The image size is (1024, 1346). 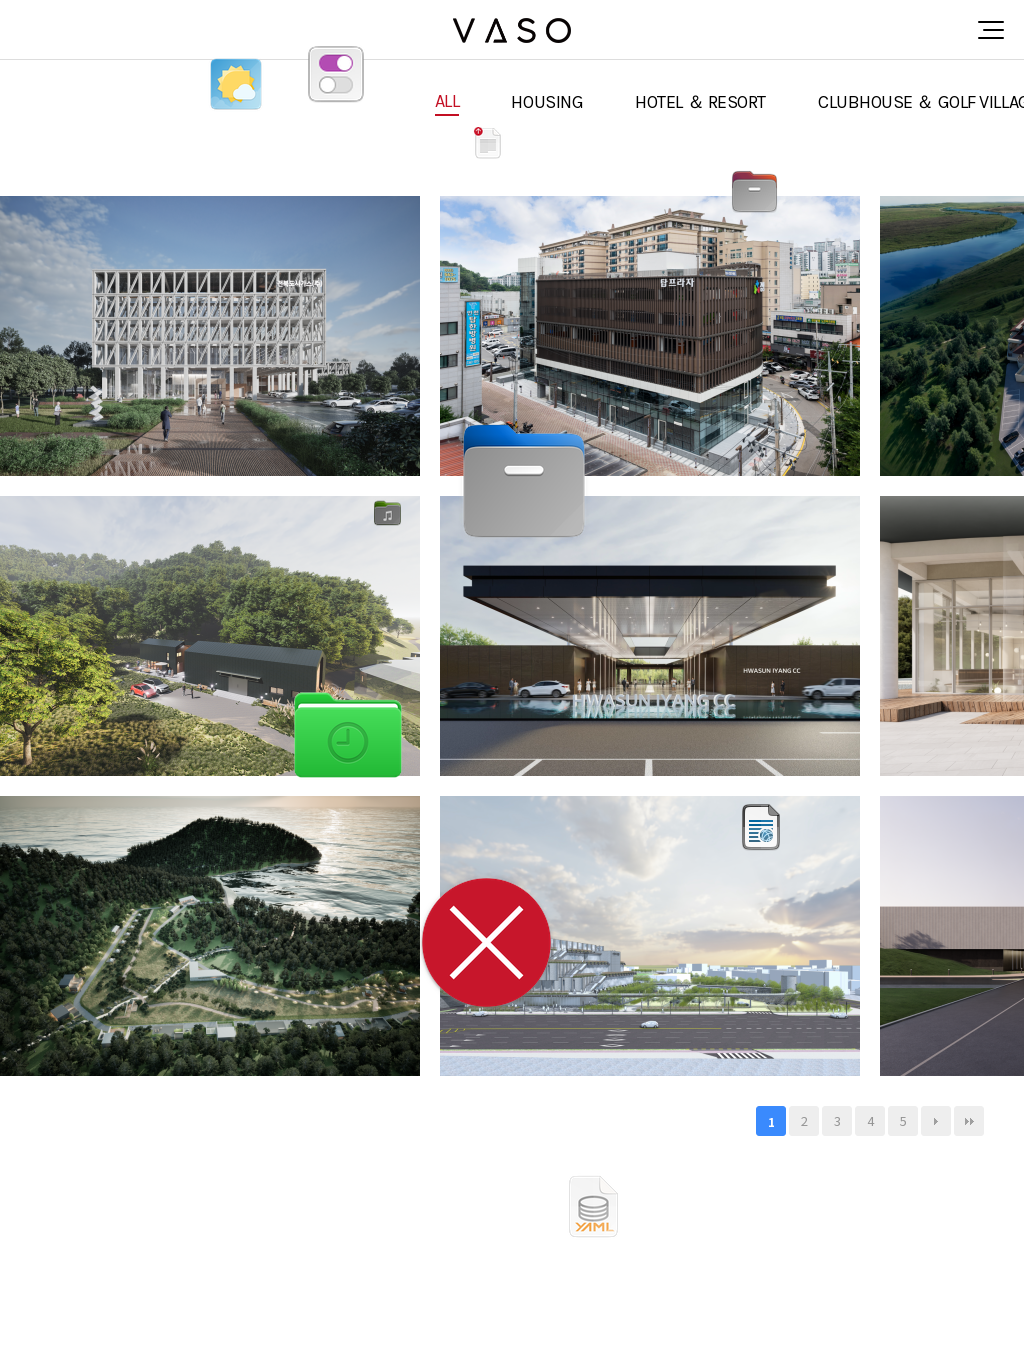 I want to click on send or share a document, so click(x=488, y=143).